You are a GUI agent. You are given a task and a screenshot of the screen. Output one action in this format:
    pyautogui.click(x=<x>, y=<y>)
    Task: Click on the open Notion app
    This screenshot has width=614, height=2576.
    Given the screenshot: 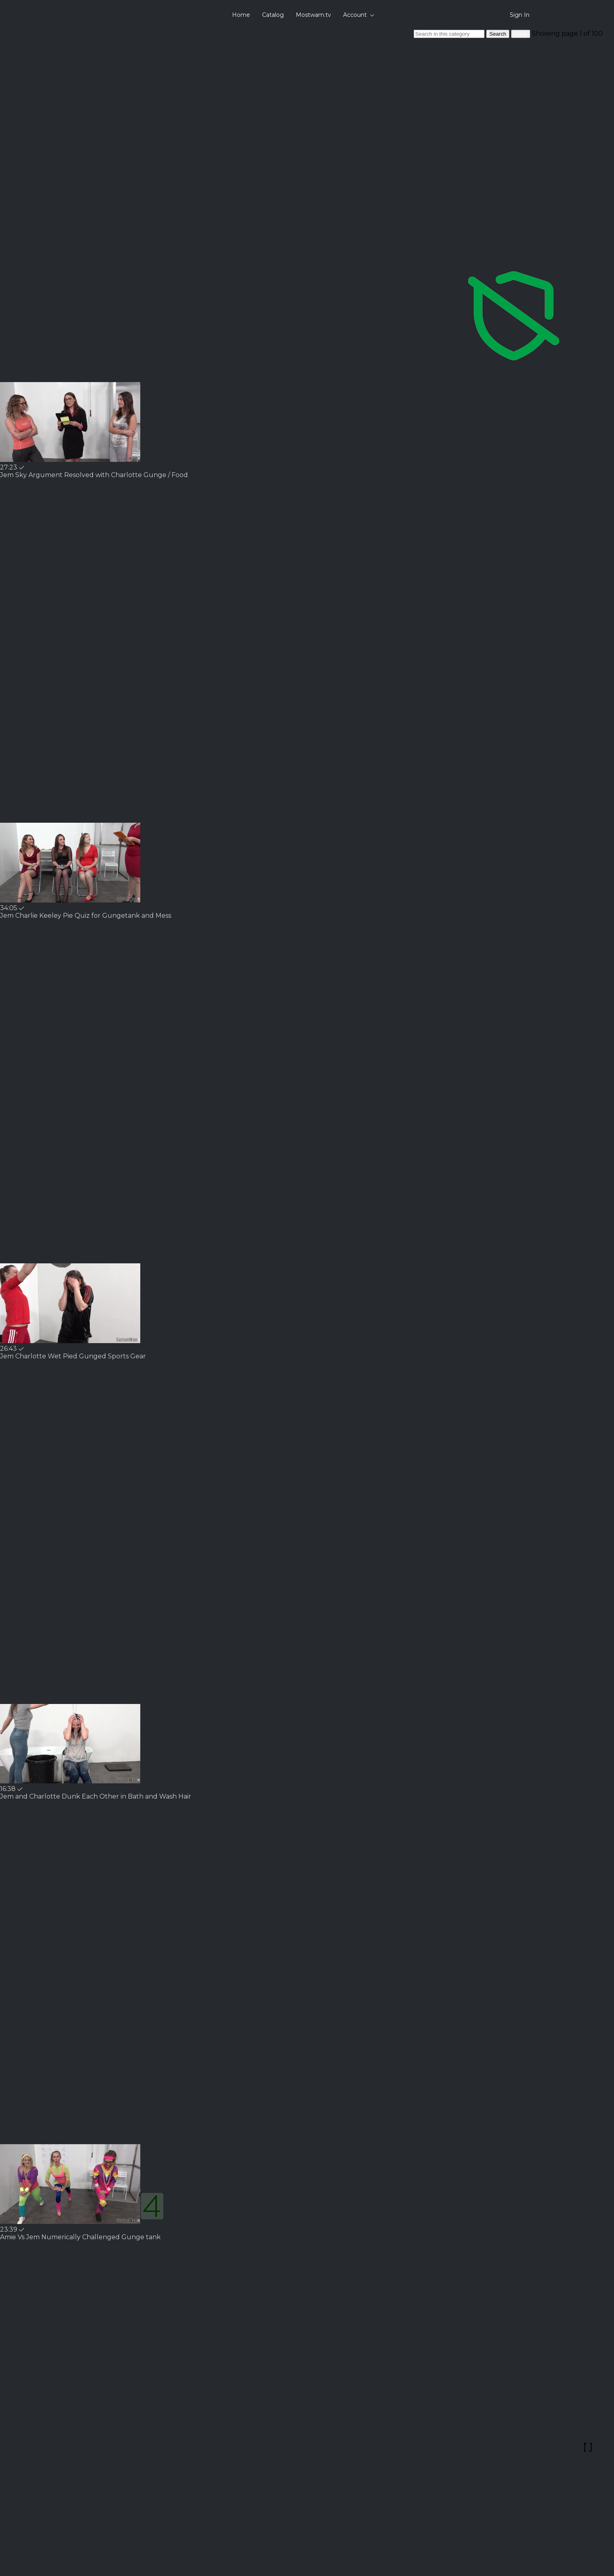 What is the action you would take?
    pyautogui.click(x=588, y=2447)
    